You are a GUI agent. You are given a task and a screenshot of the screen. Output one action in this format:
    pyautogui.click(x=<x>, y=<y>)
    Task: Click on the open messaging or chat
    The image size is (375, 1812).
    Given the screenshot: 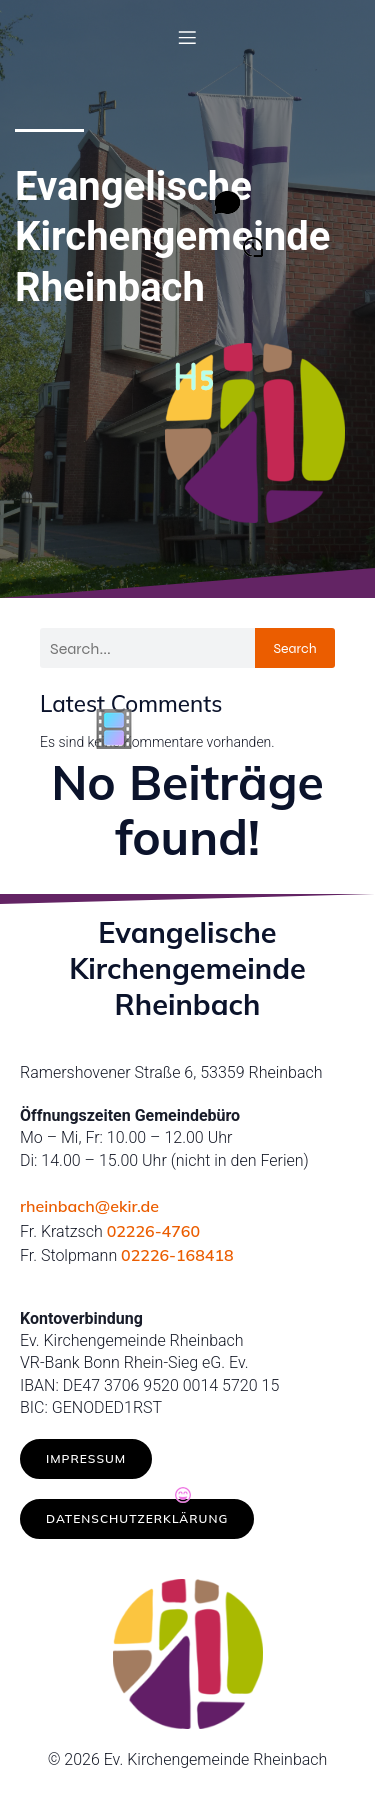 What is the action you would take?
    pyautogui.click(x=227, y=202)
    